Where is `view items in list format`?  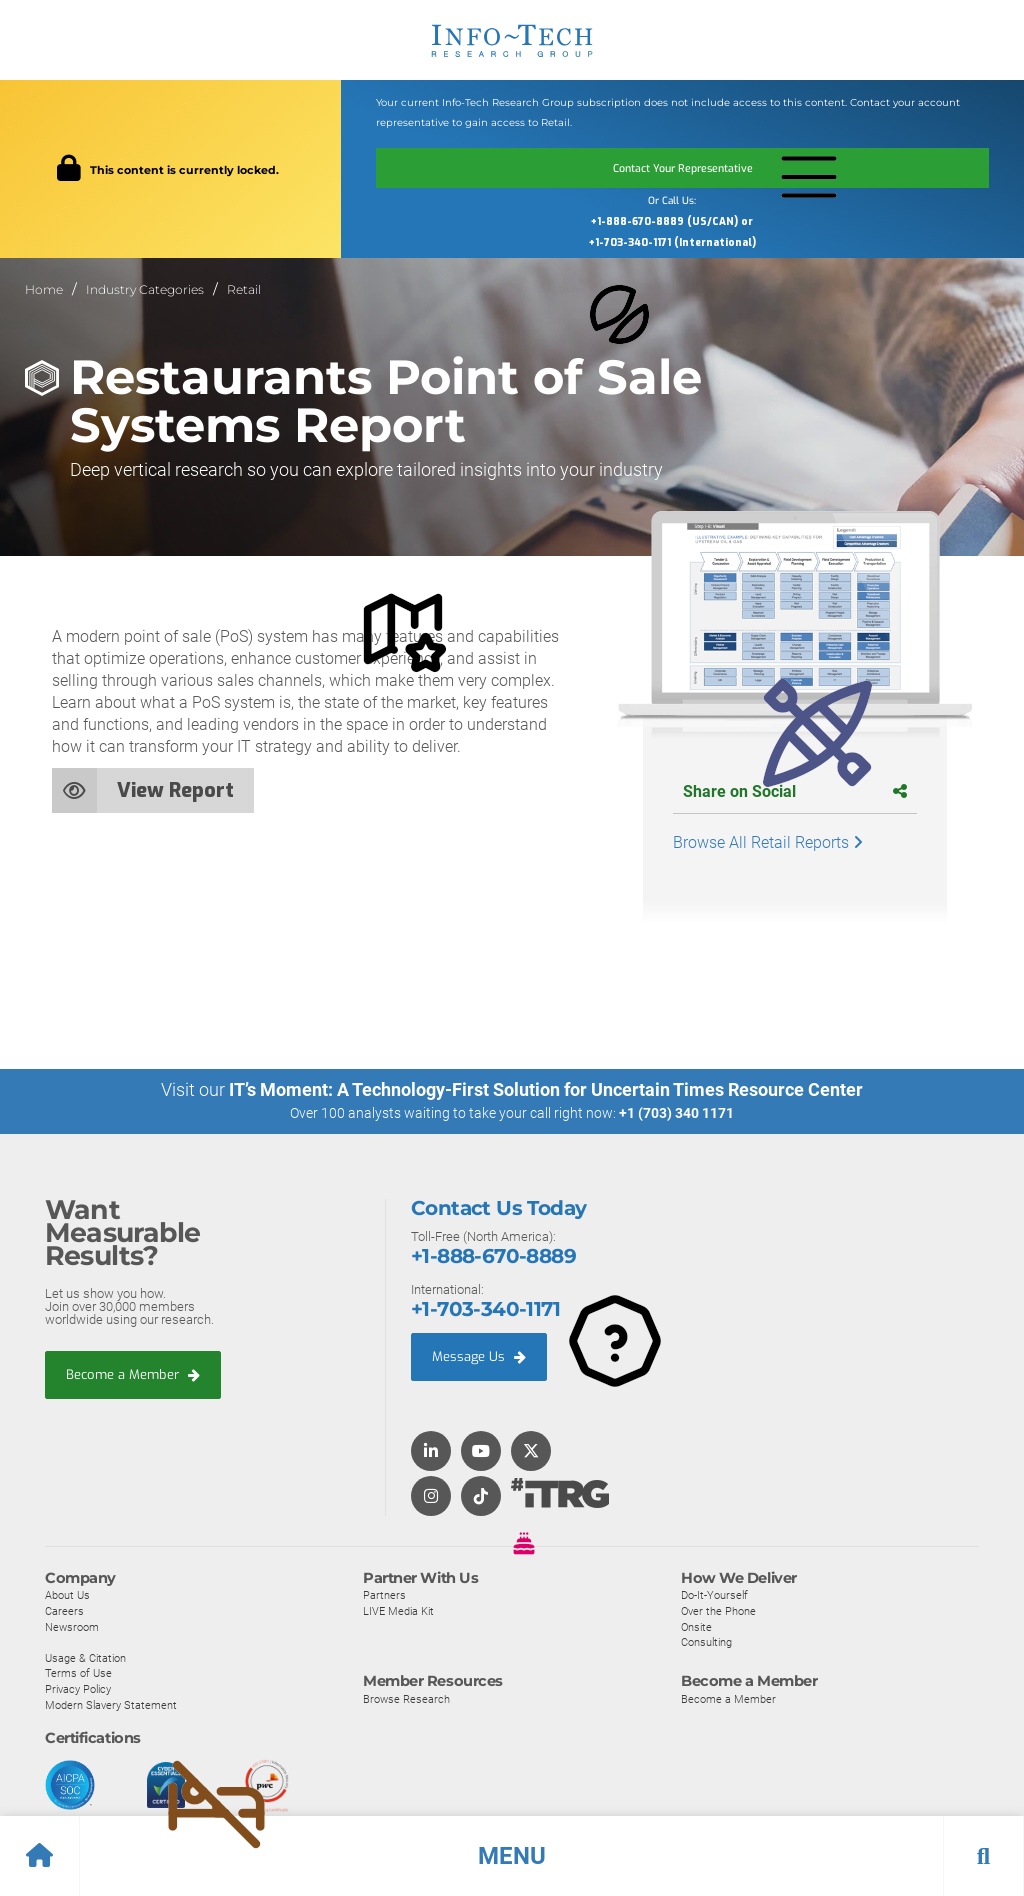 view items in list format is located at coordinates (809, 177).